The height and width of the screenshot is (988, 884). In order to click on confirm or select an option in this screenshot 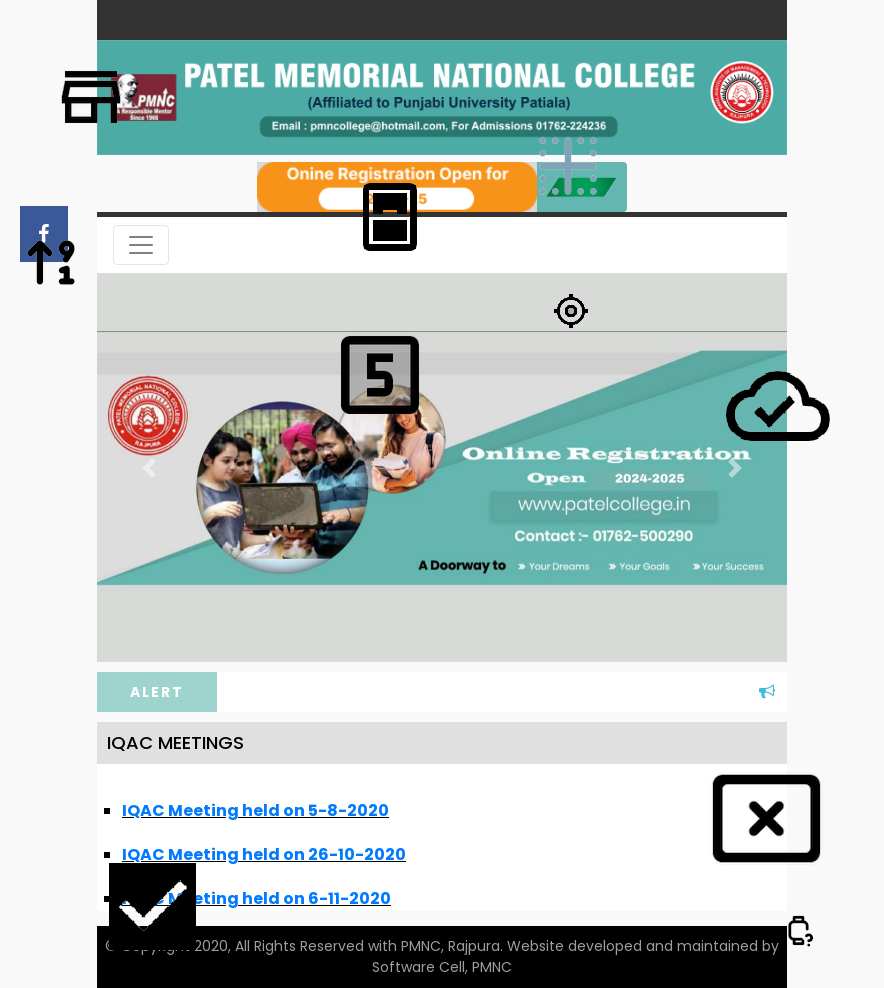, I will do `click(153, 907)`.